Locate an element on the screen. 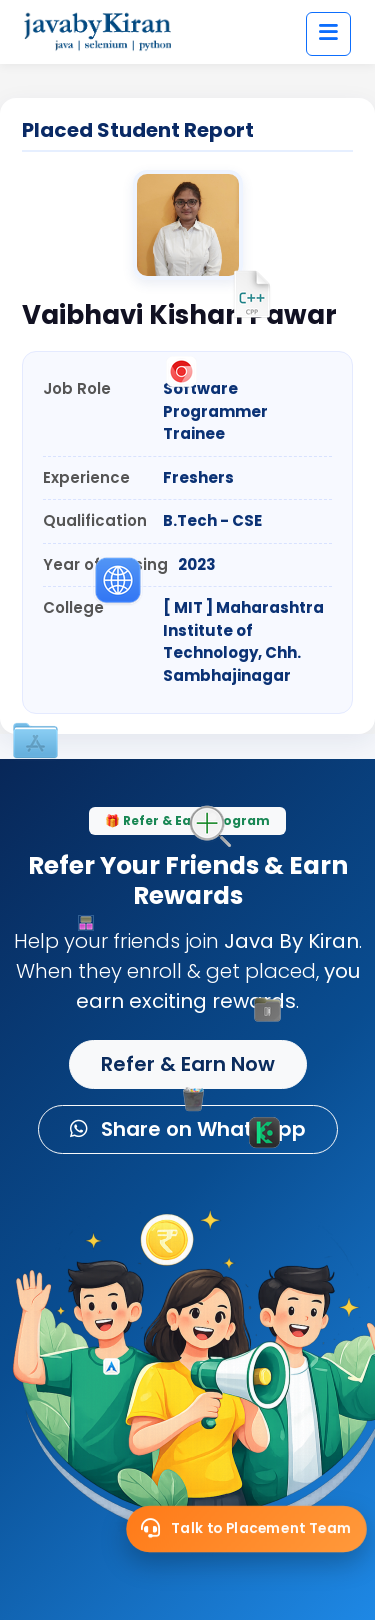 The height and width of the screenshot is (1620, 375). access folder containing document templates is located at coordinates (267, 1009).